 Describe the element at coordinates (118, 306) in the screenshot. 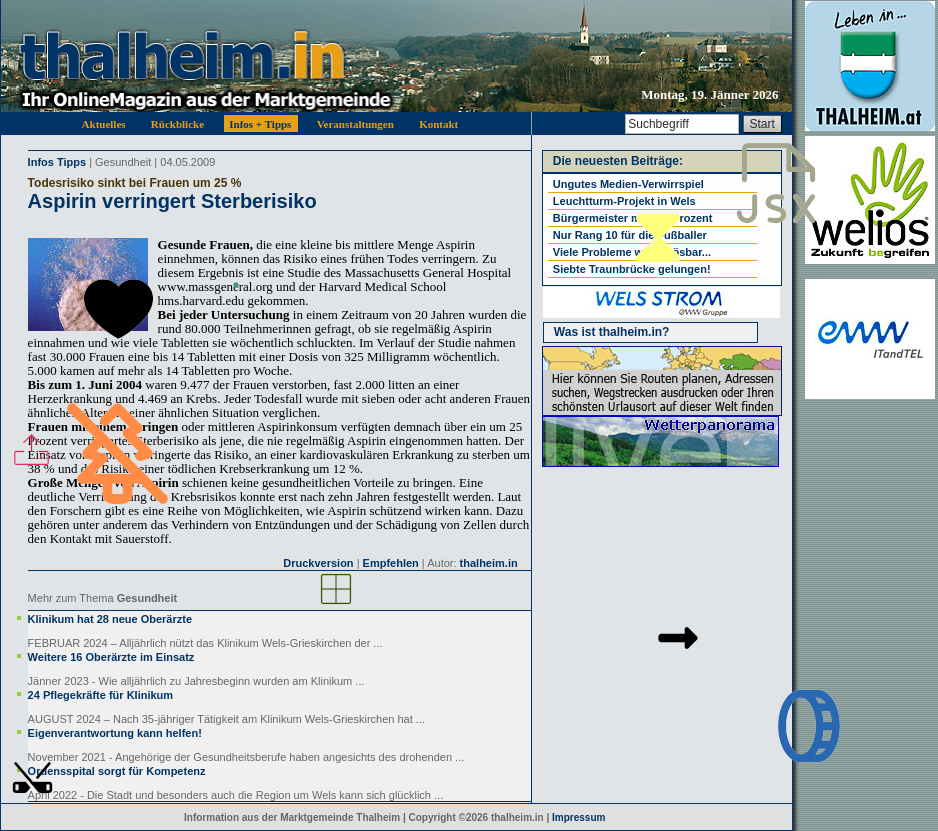

I see `add to favorites` at that location.